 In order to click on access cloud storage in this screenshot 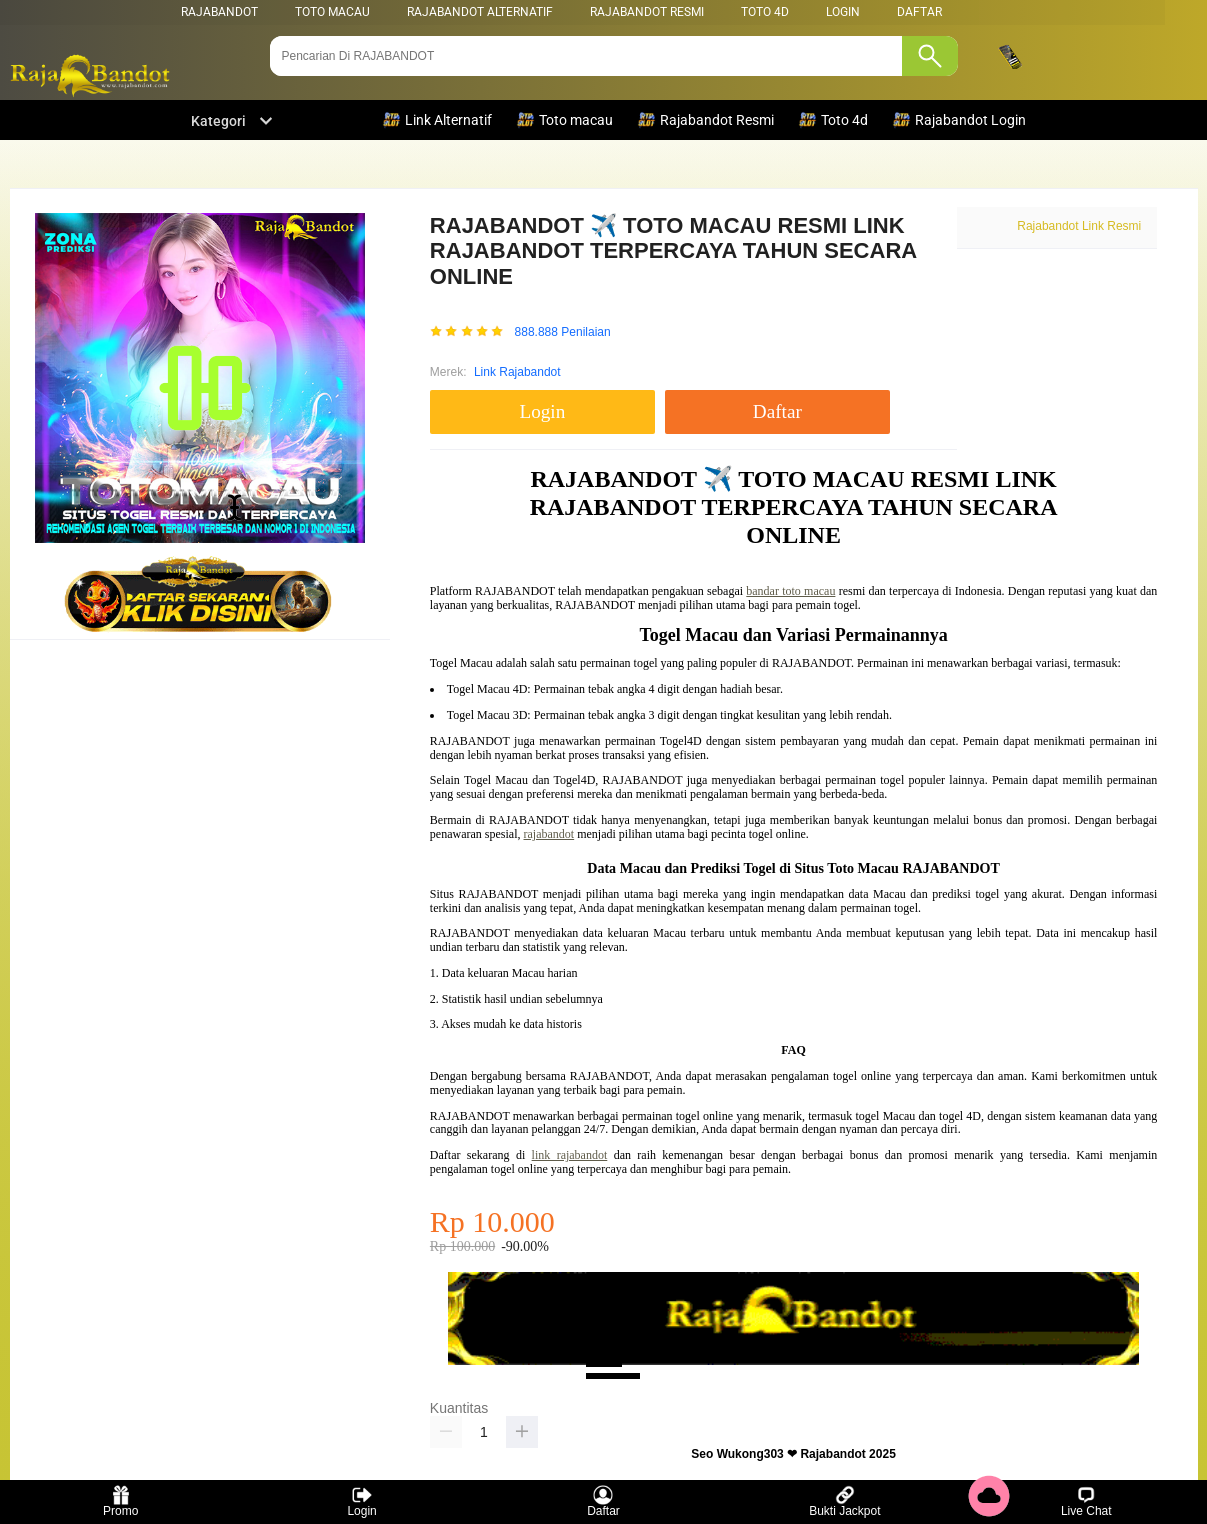, I will do `click(989, 1496)`.